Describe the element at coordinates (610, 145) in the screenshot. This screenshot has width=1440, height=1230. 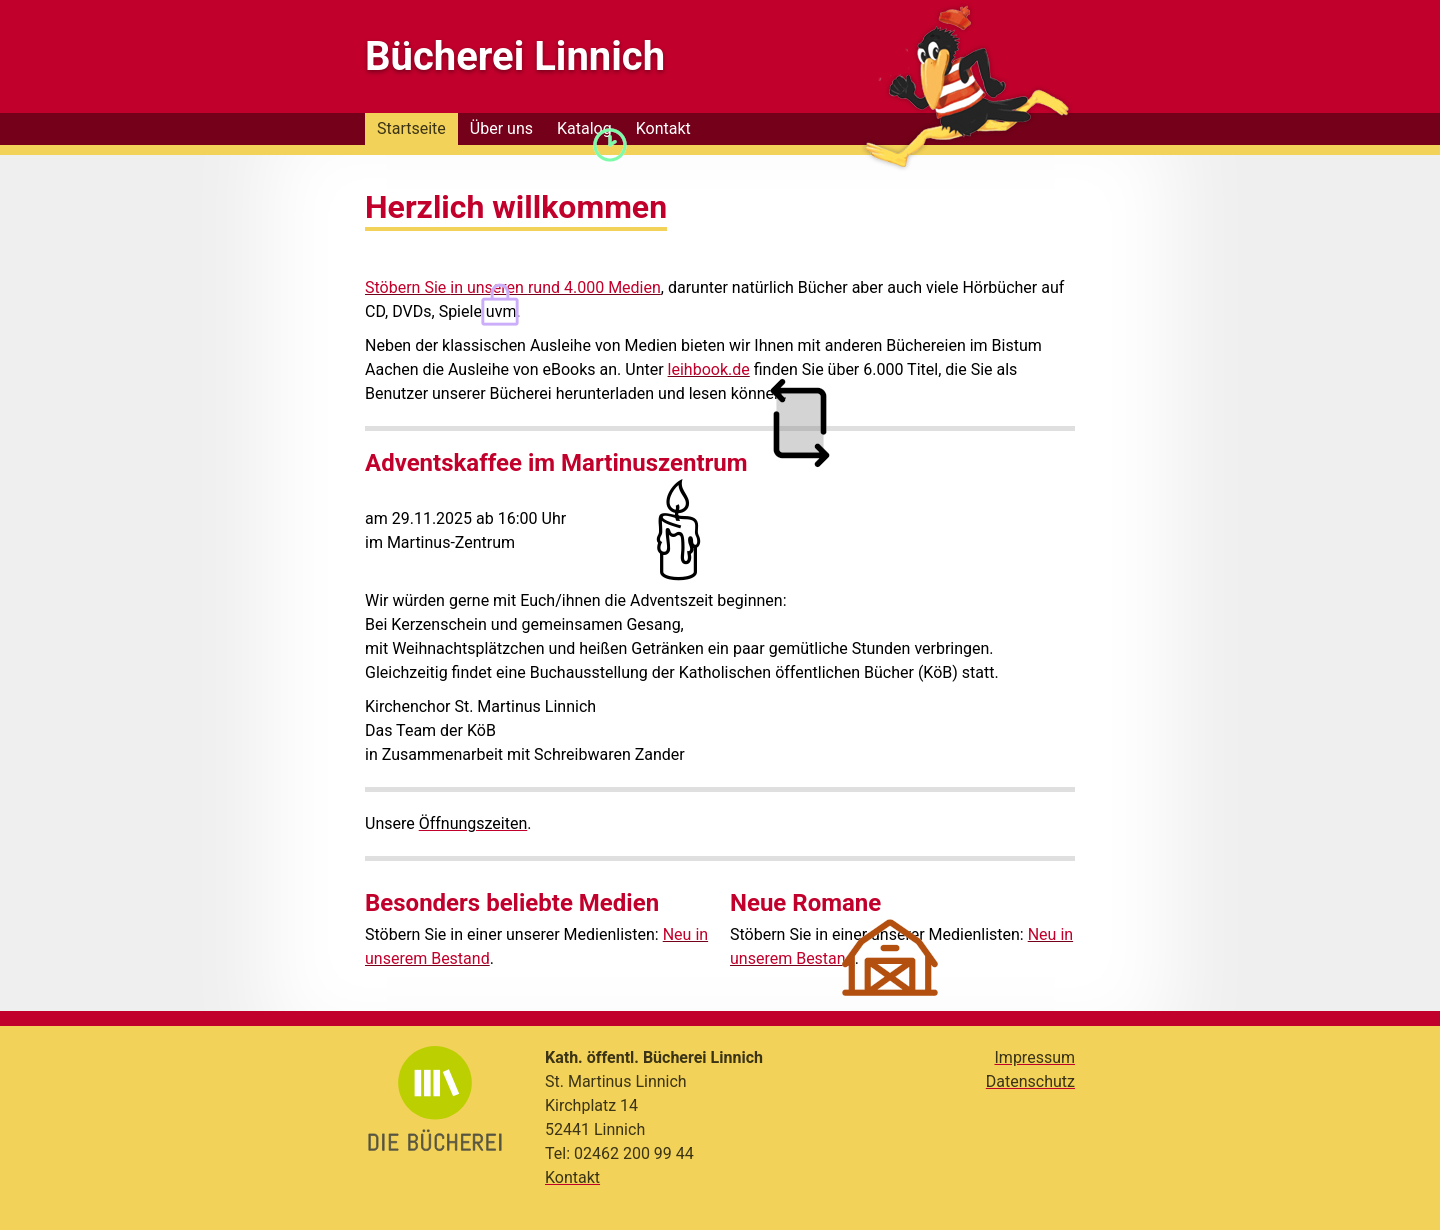
I see `view current time` at that location.